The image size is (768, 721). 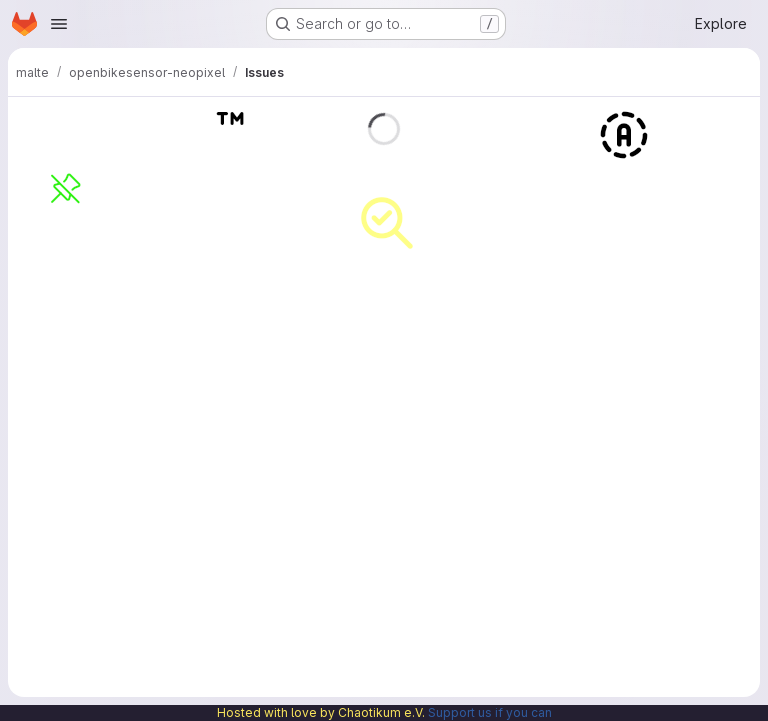 I want to click on unpin an item from your saved collection, so click(x=65, y=189).